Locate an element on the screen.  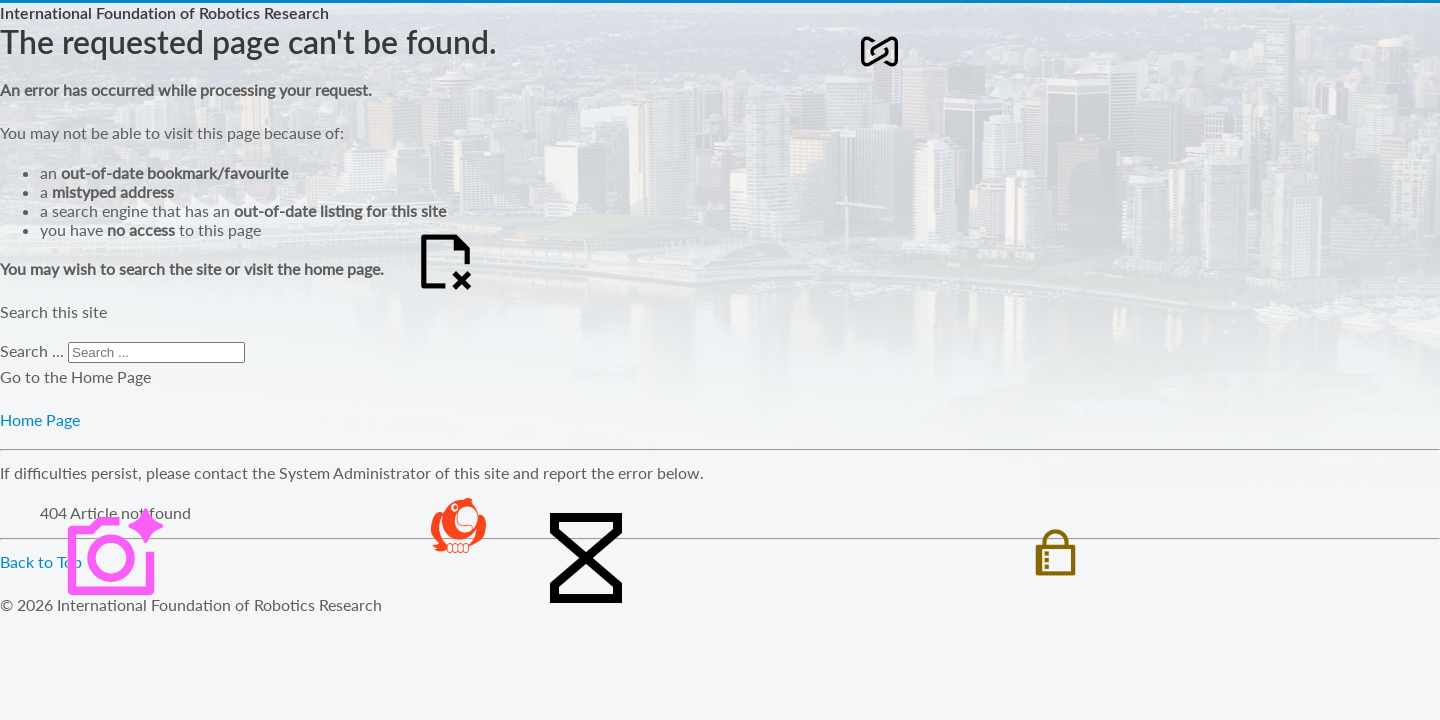
perforce version control logo is located at coordinates (879, 51).